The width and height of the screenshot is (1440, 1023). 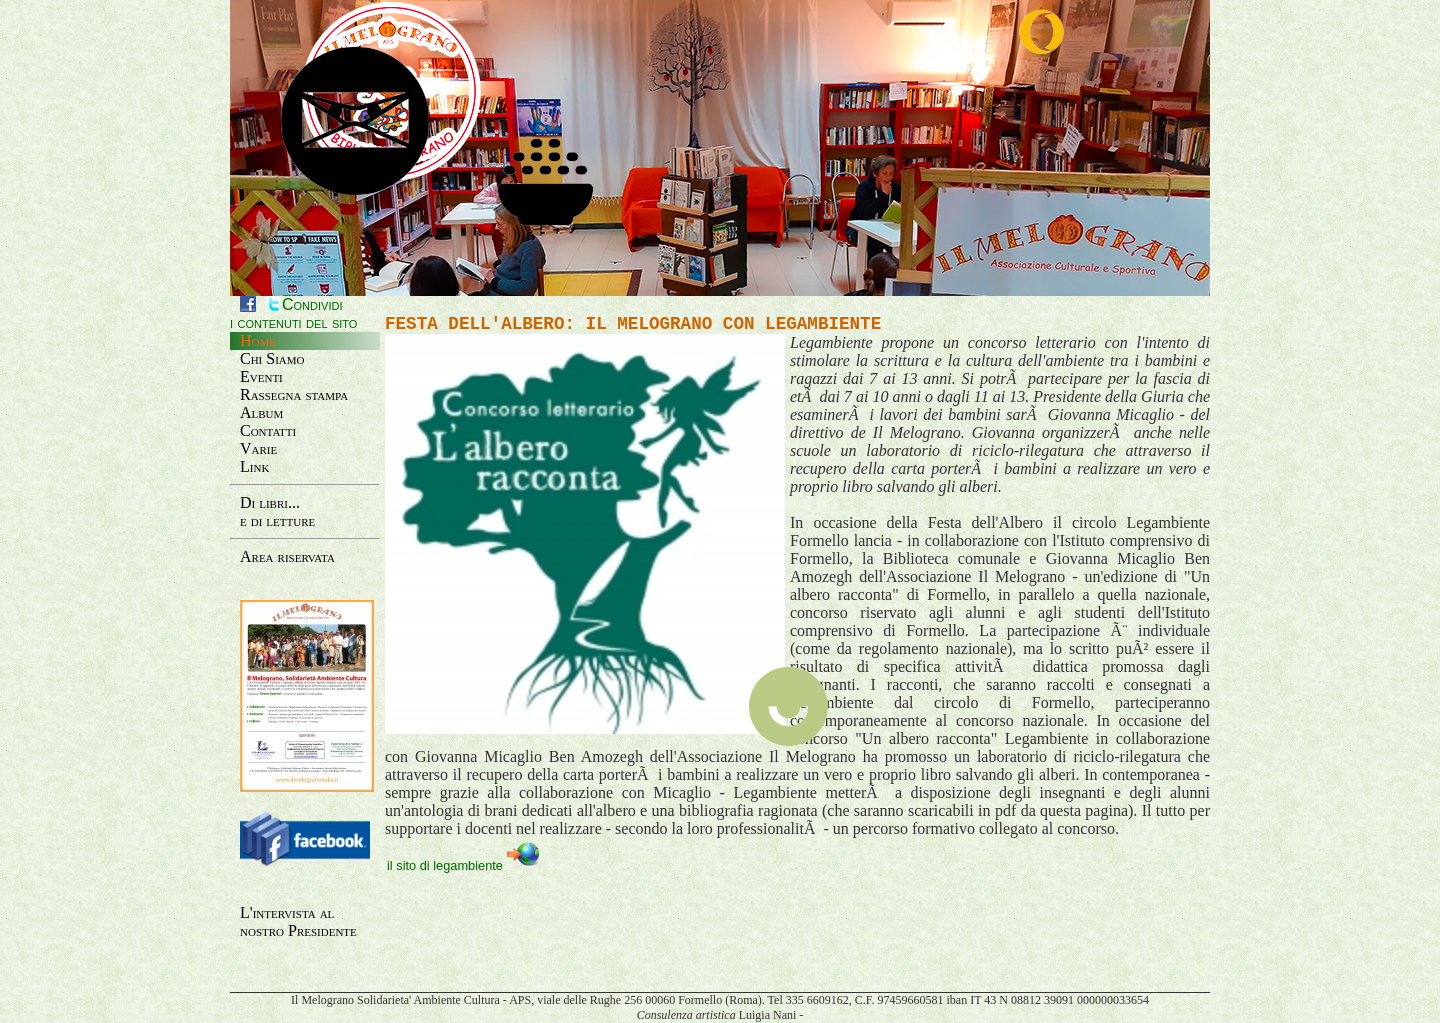 What do you see at coordinates (1041, 32) in the screenshot?
I see `open Opera browser` at bounding box center [1041, 32].